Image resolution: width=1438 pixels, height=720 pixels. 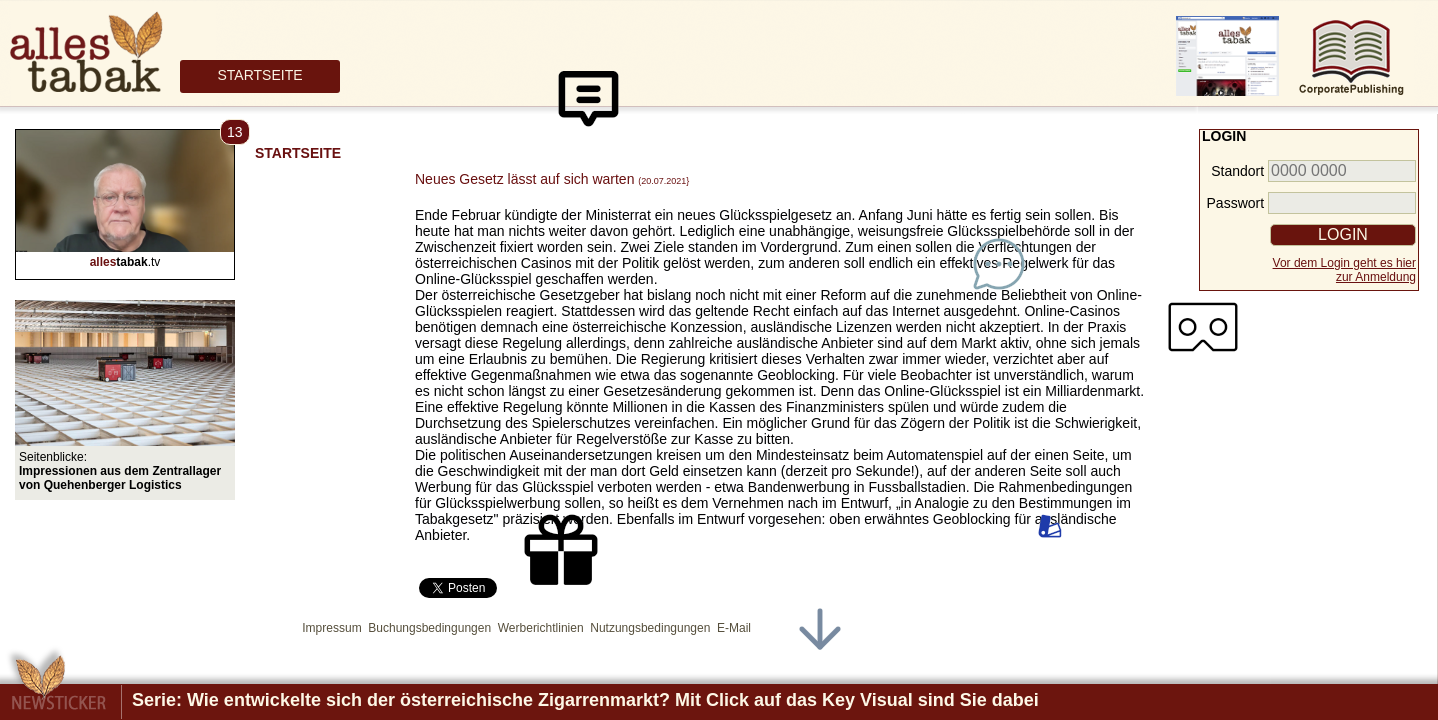 I want to click on view or redeem a gift, so click(x=561, y=554).